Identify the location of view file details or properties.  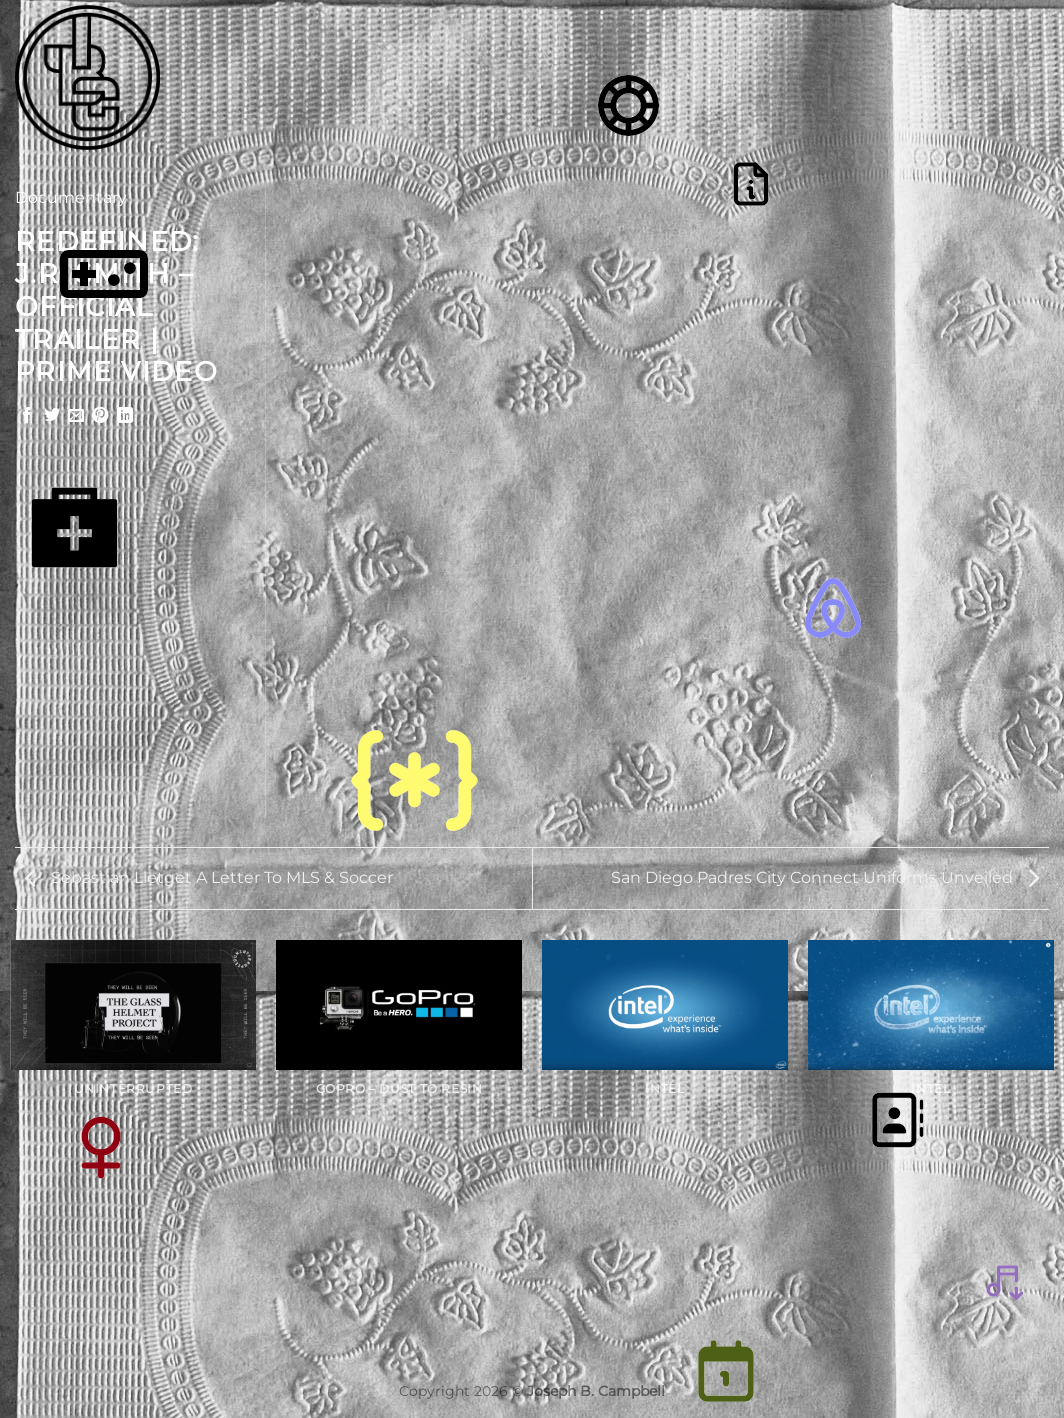
(751, 184).